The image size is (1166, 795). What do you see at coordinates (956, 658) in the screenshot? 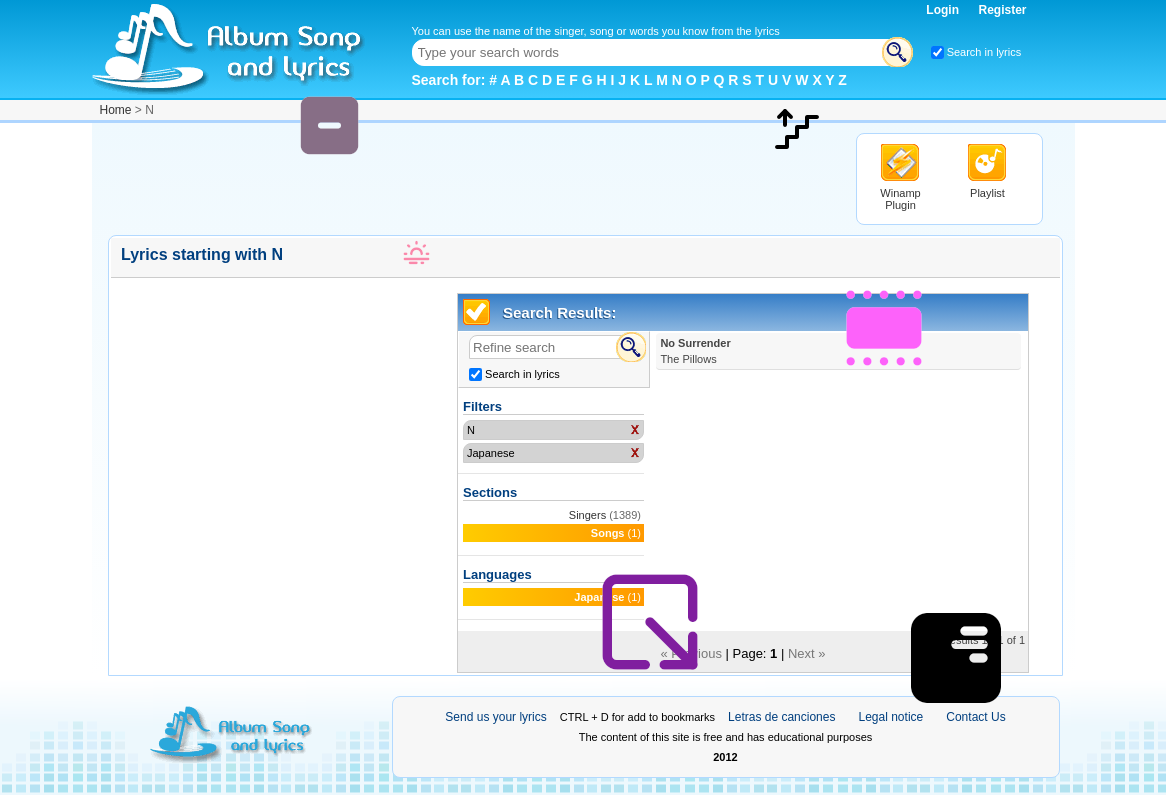
I see `align content to top-right of container` at bounding box center [956, 658].